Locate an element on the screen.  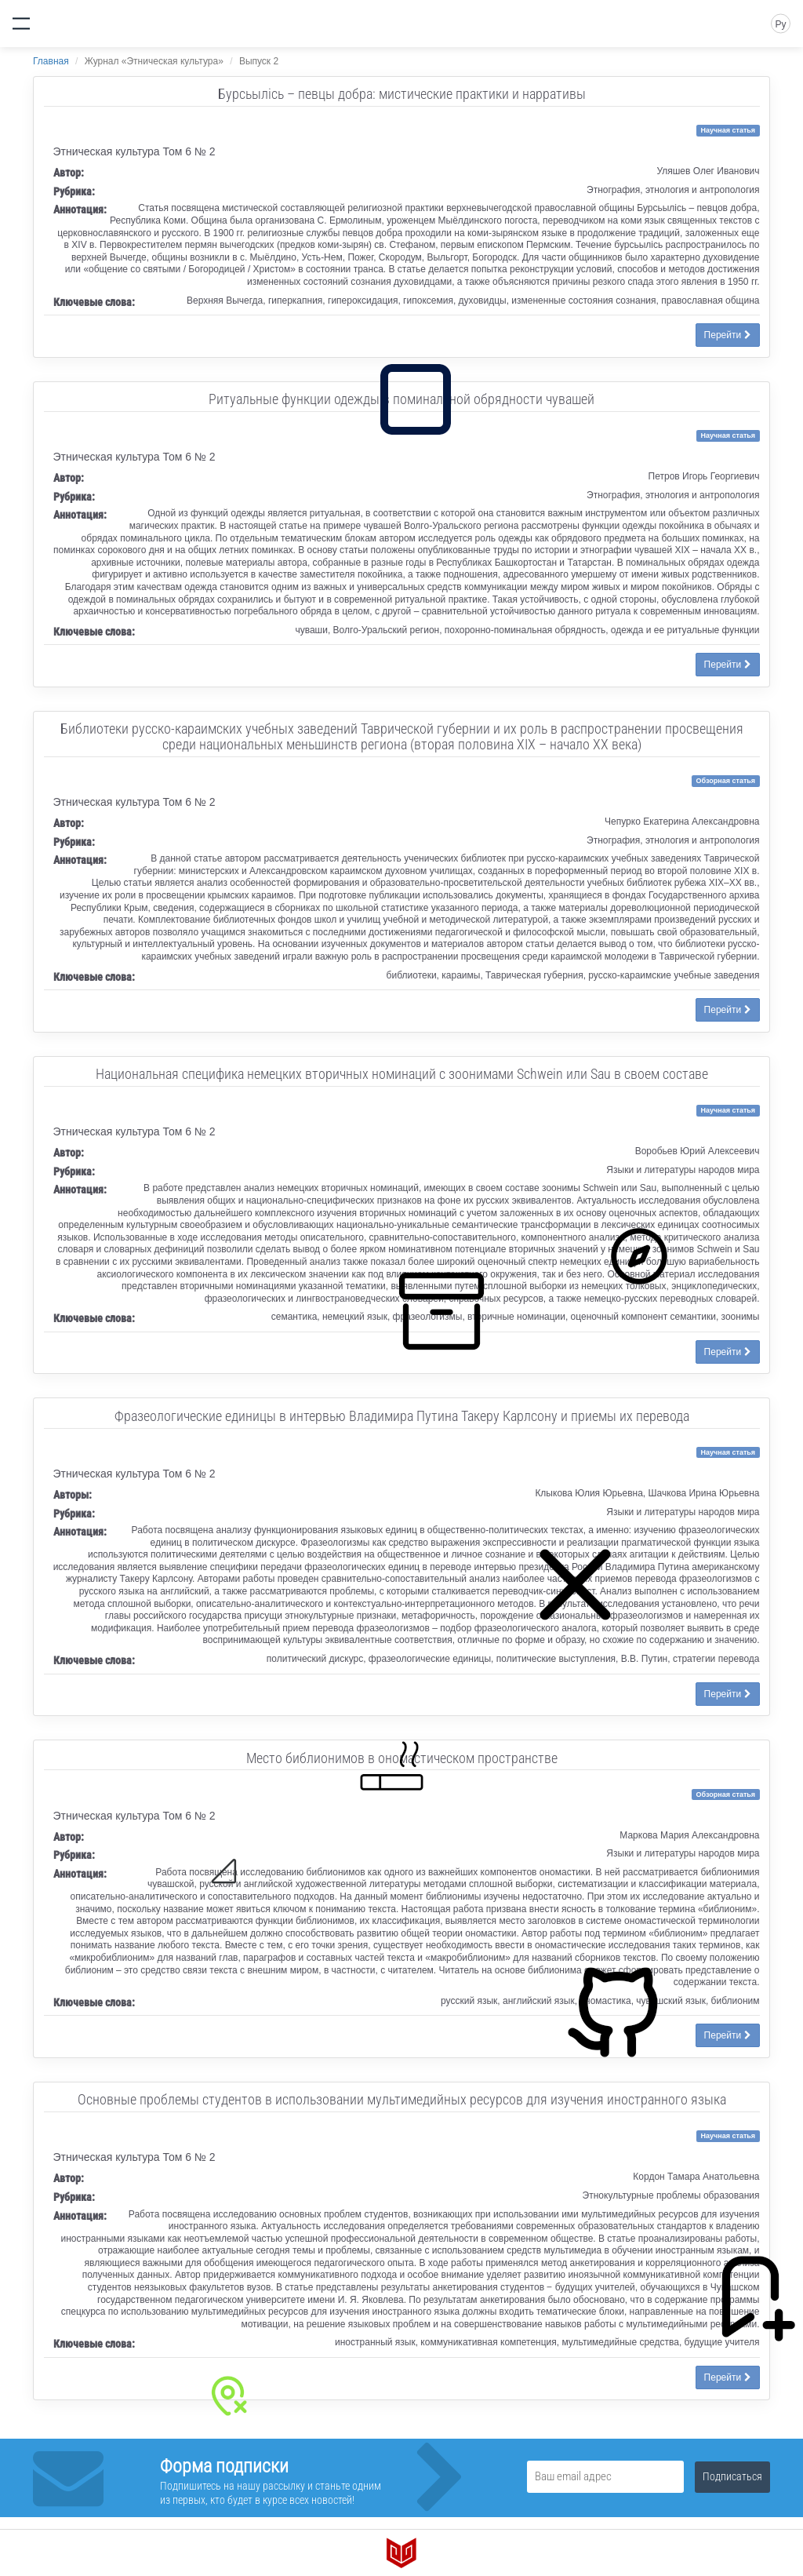
close the current window or dialog is located at coordinates (575, 1584).